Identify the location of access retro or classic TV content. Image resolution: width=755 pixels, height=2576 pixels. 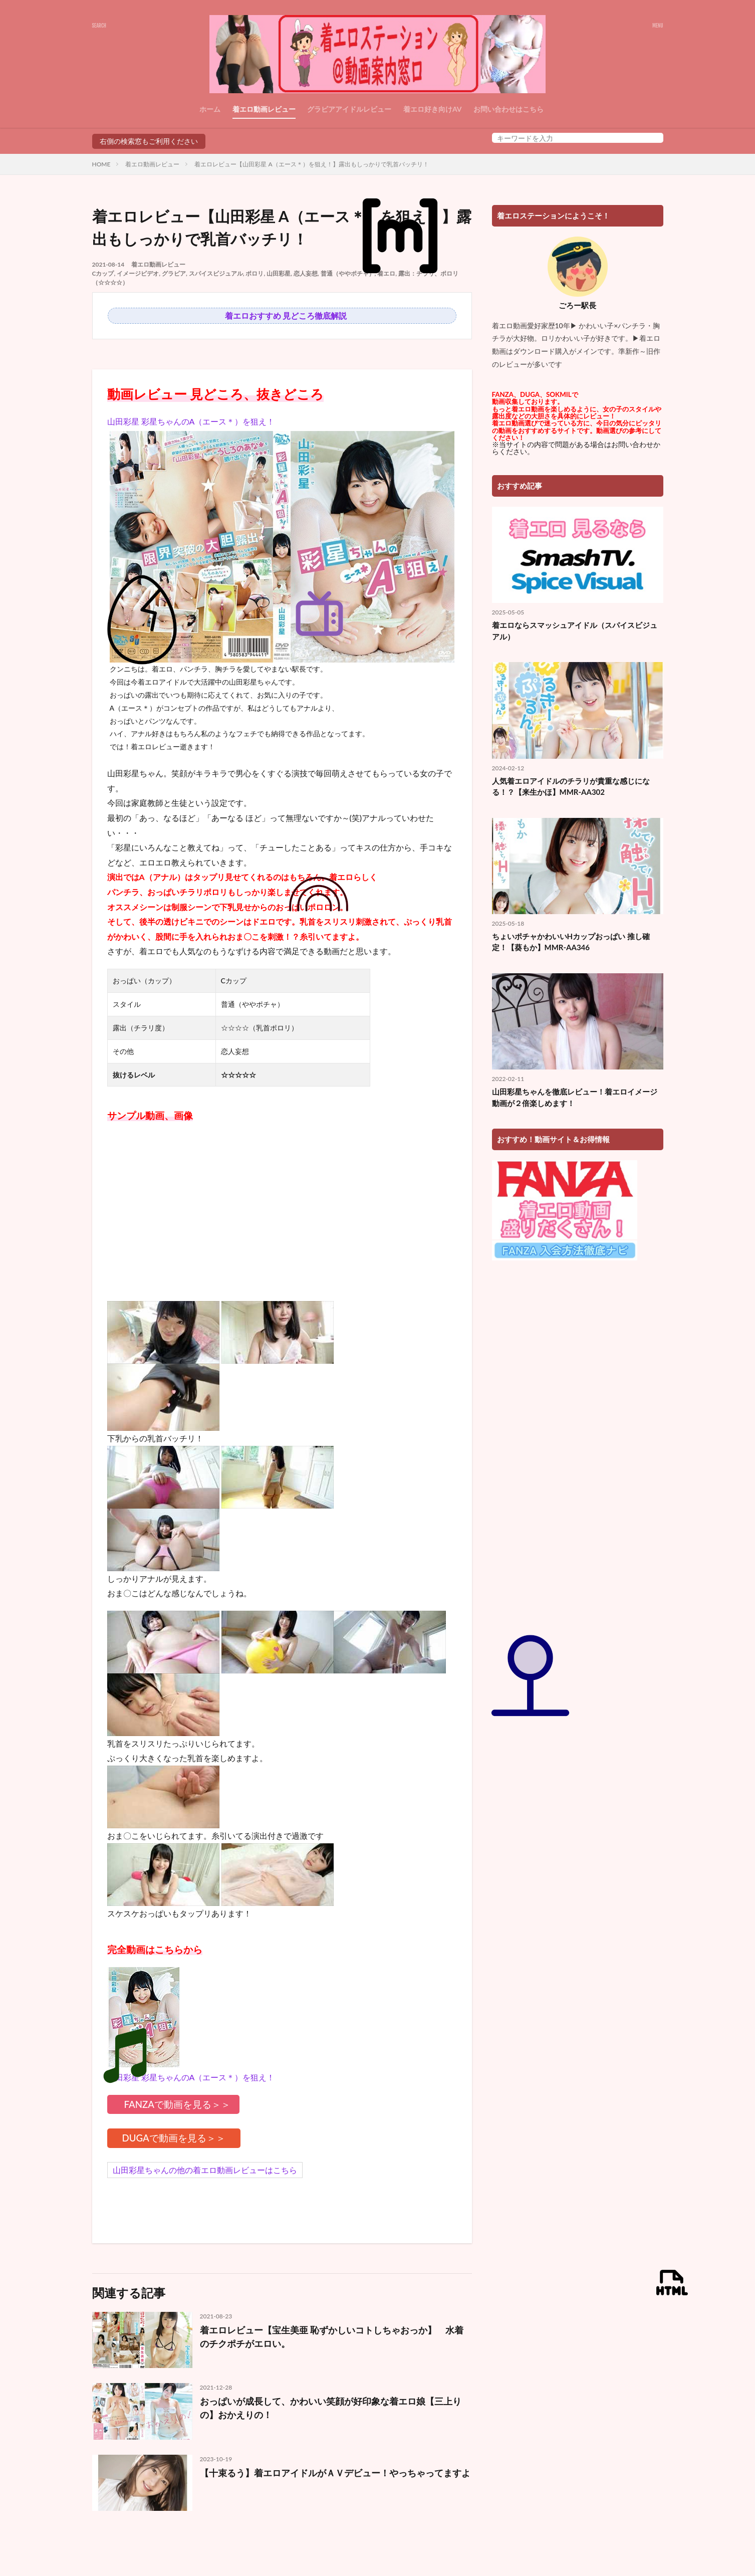
(319, 614).